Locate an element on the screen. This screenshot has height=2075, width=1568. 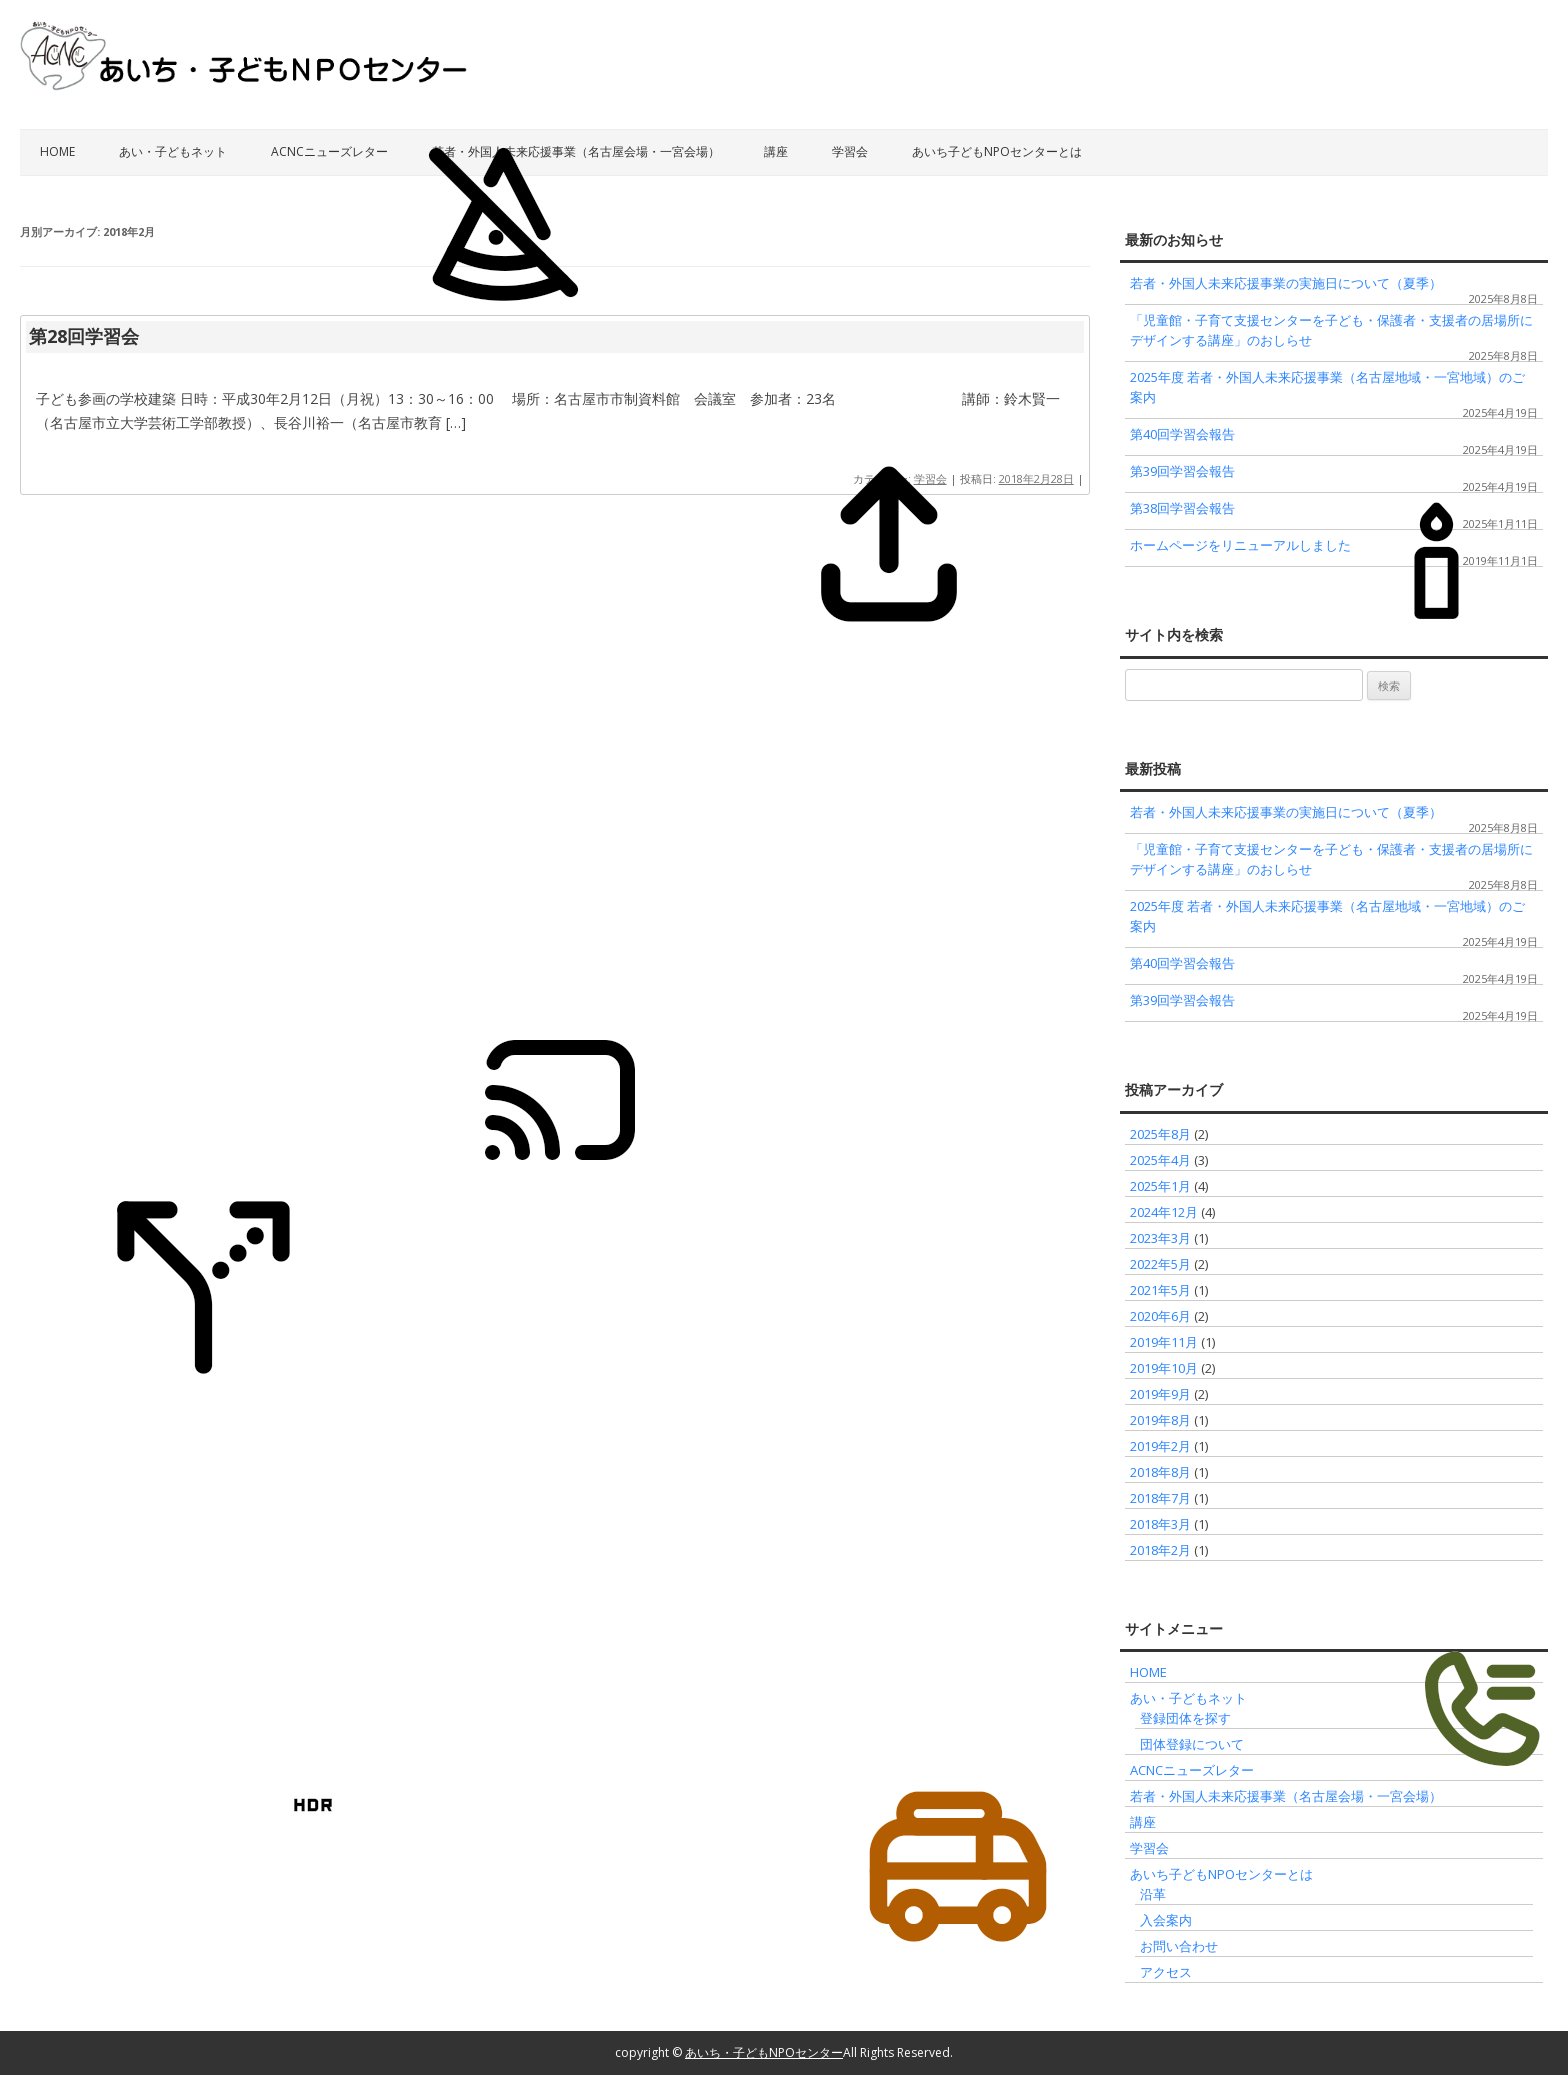
view contact list or phone directory is located at coordinates (1484, 1706).